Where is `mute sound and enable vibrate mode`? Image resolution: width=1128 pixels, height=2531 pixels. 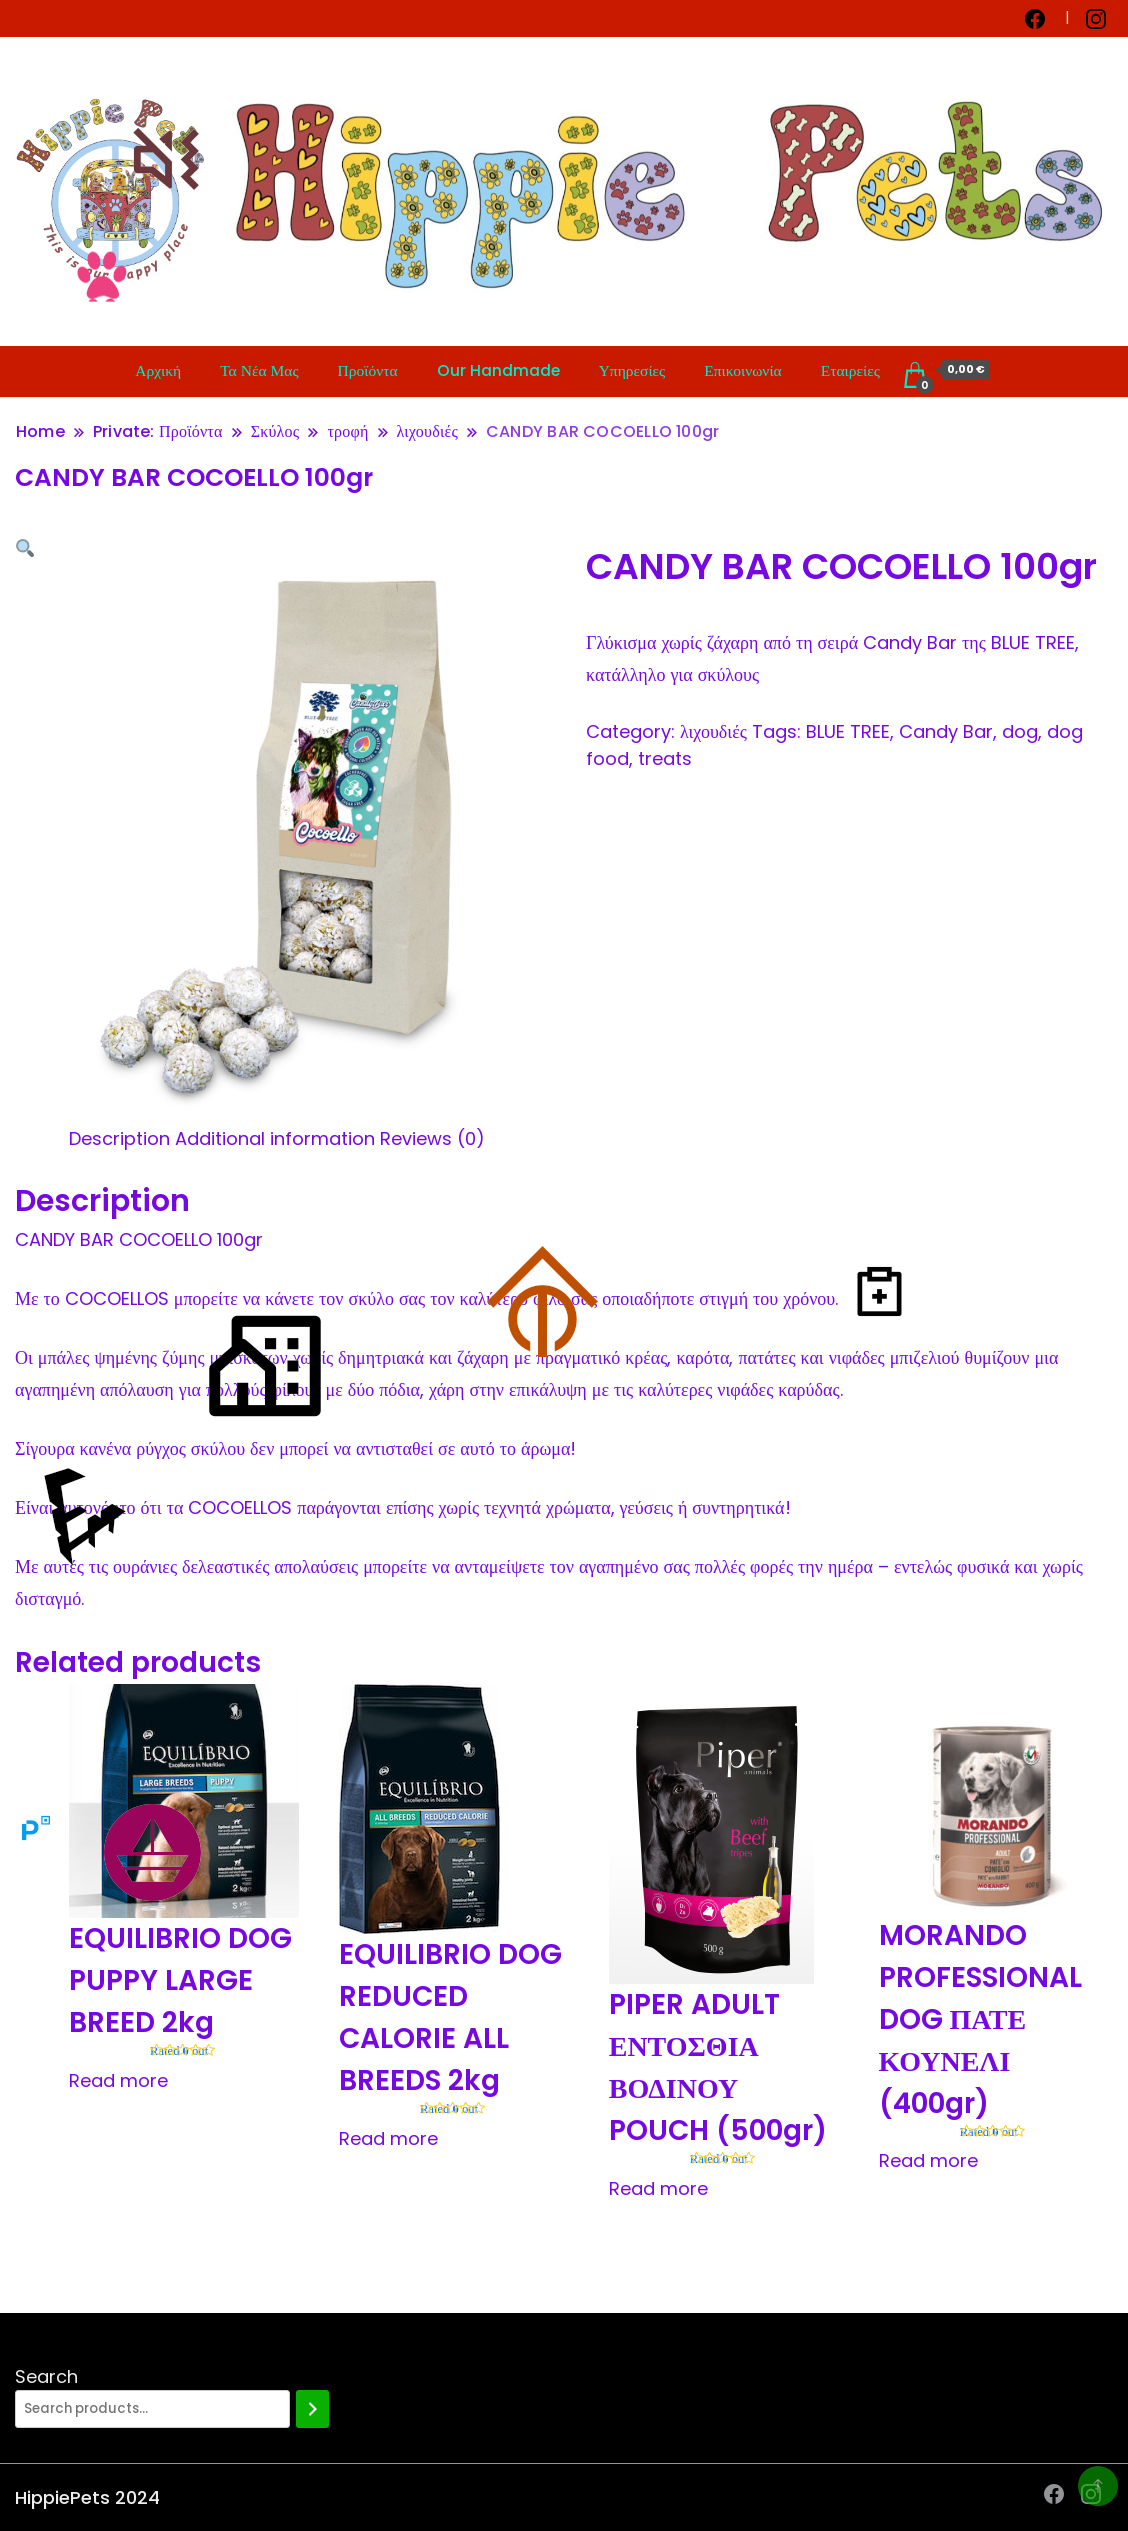 mute sound and enable vibrate mode is located at coordinates (168, 159).